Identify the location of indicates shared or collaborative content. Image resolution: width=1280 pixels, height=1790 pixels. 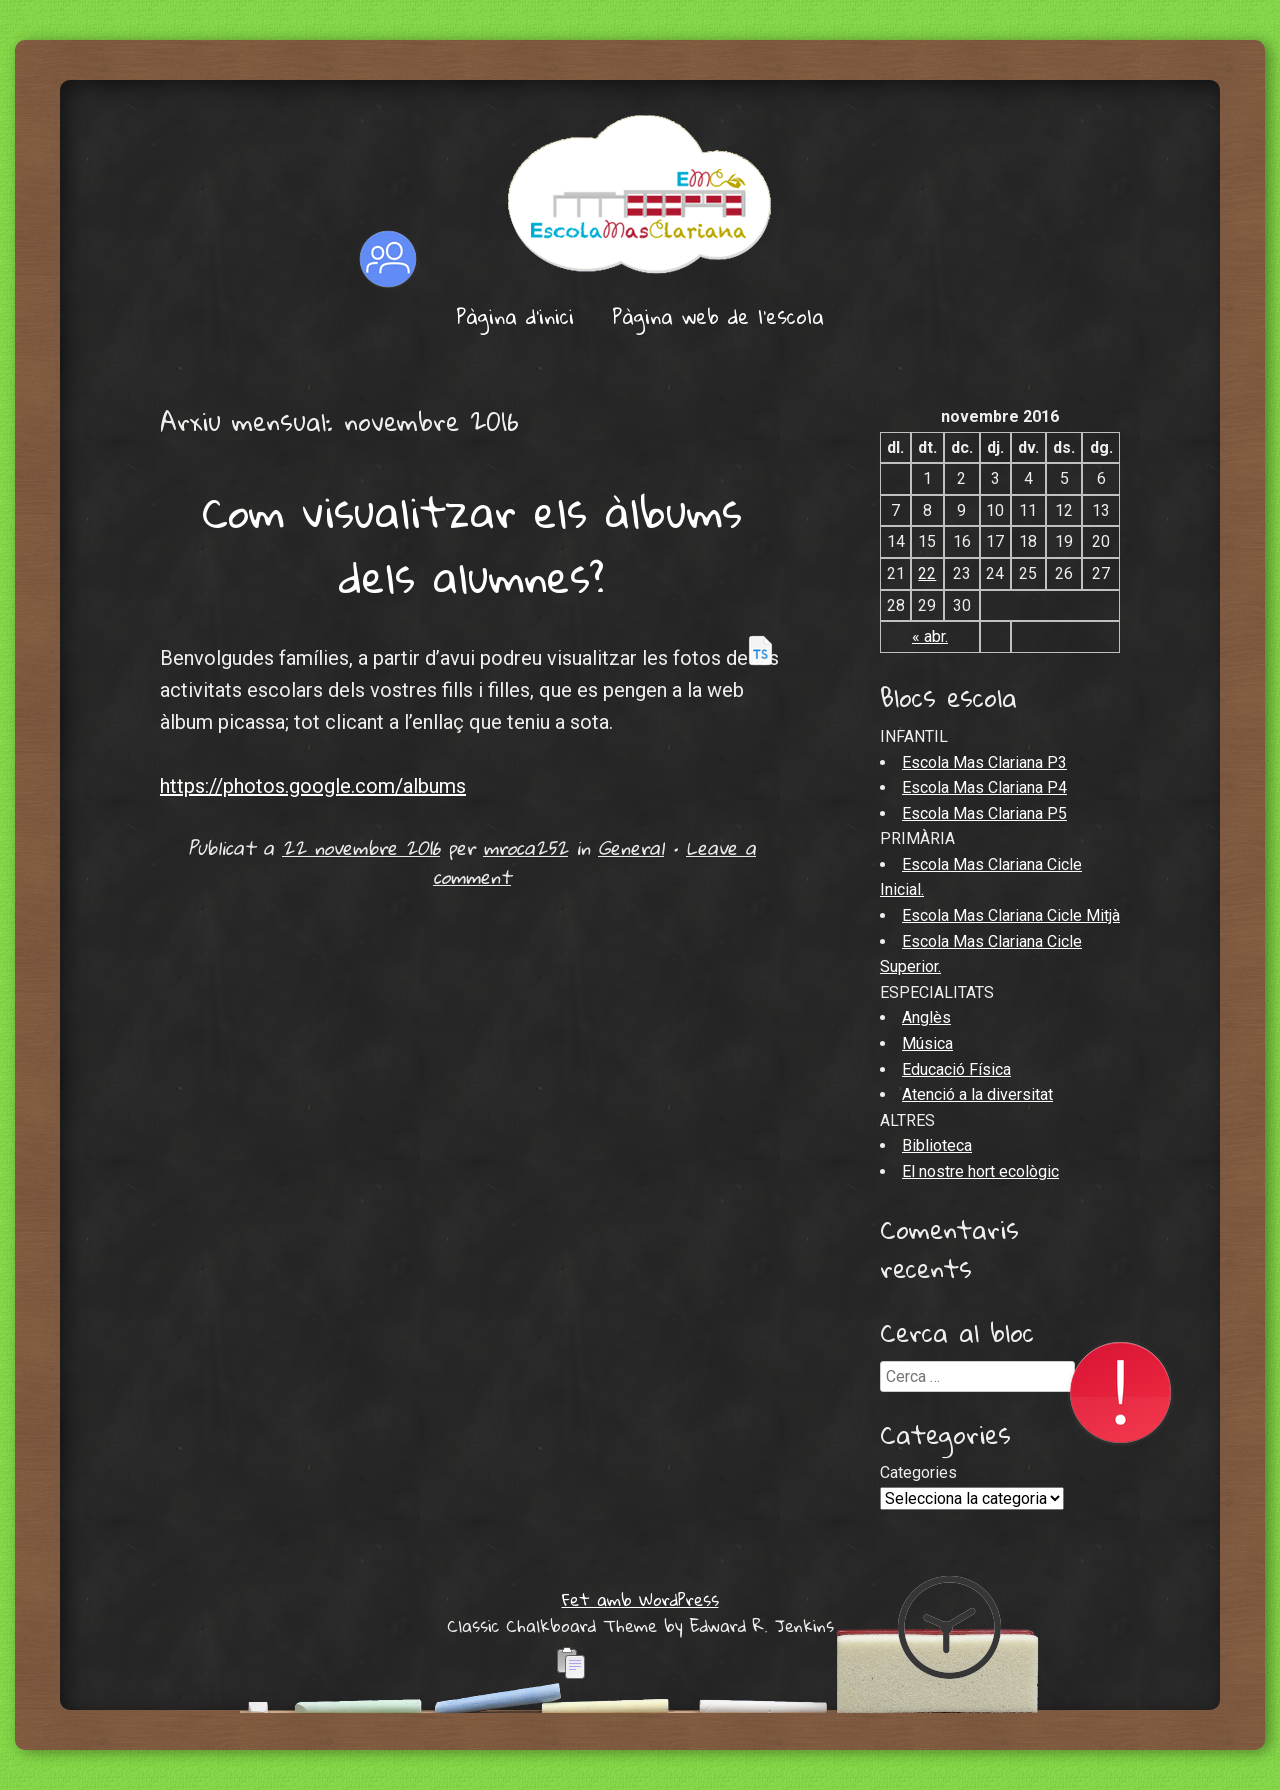
(388, 259).